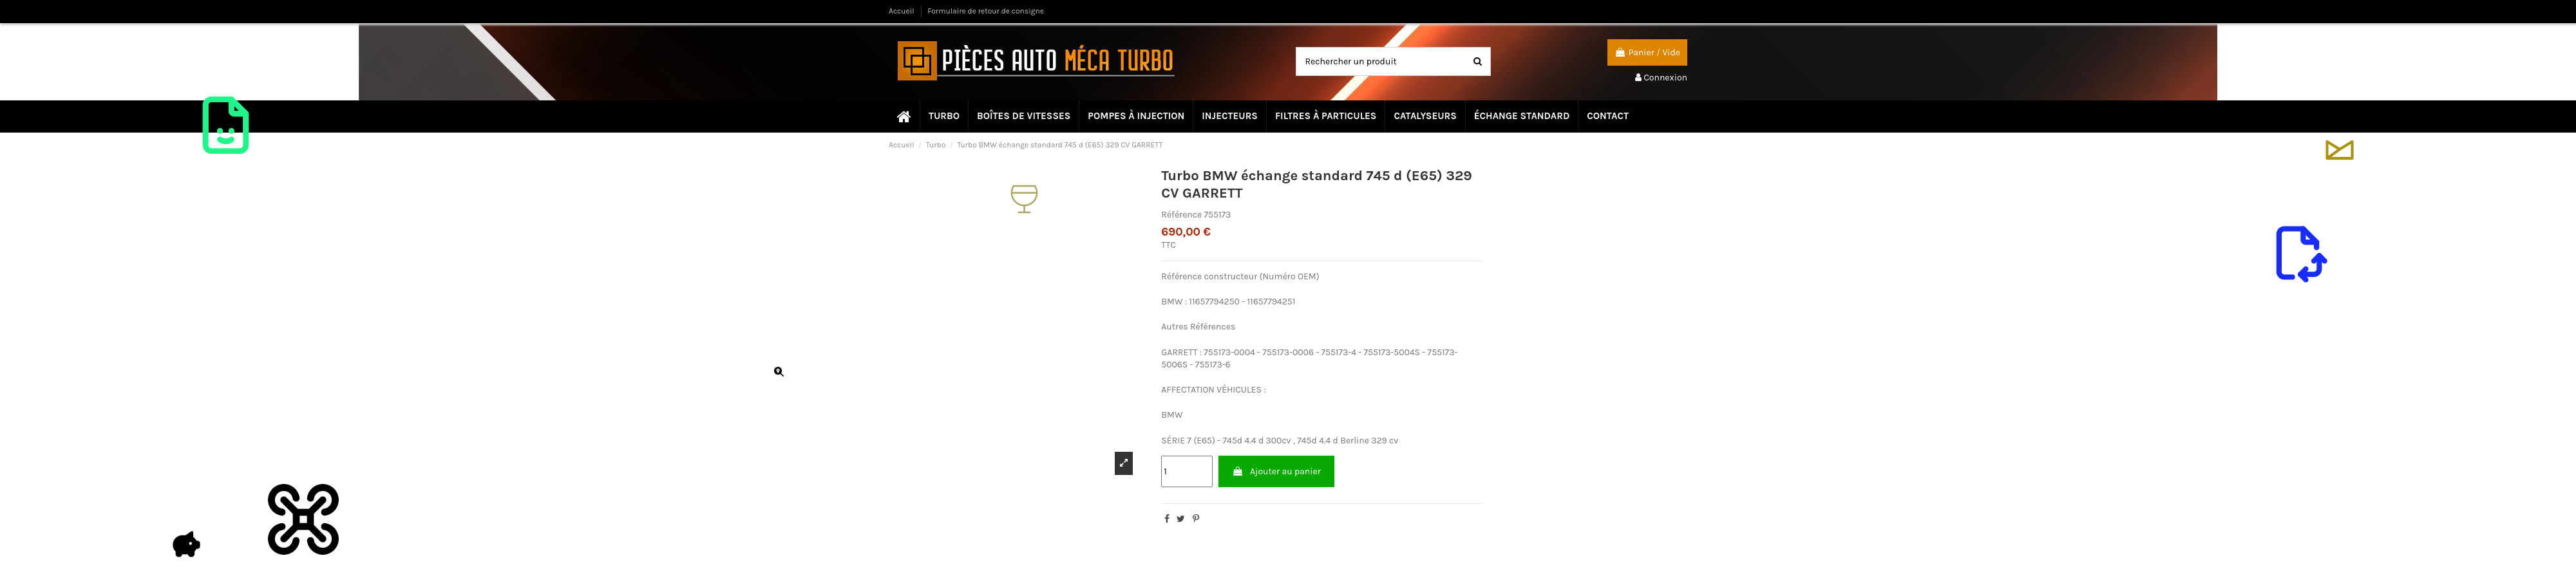 This screenshot has width=2576, height=567. I want to click on view wine or beverage menu, so click(1024, 198).